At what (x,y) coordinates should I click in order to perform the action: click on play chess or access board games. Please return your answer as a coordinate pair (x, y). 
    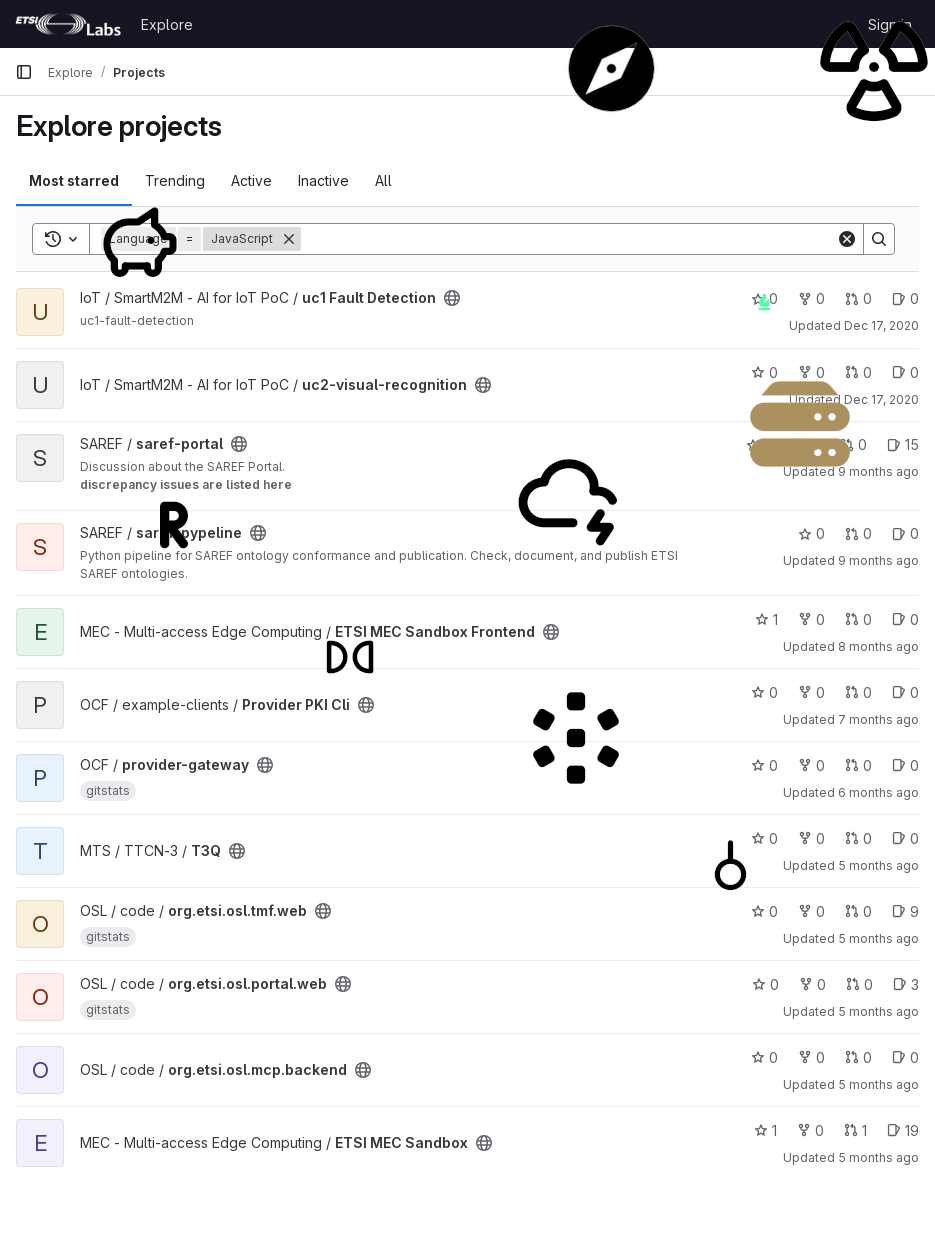
    Looking at the image, I should click on (764, 302).